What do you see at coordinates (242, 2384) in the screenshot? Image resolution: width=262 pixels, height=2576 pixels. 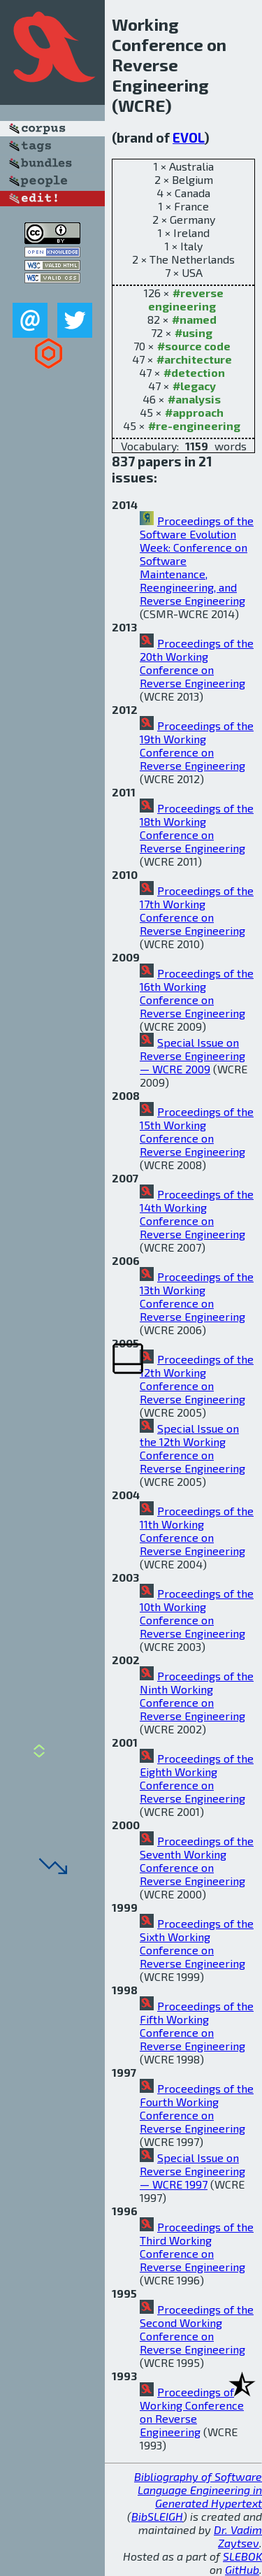 I see `indicates a partial or half rating` at bounding box center [242, 2384].